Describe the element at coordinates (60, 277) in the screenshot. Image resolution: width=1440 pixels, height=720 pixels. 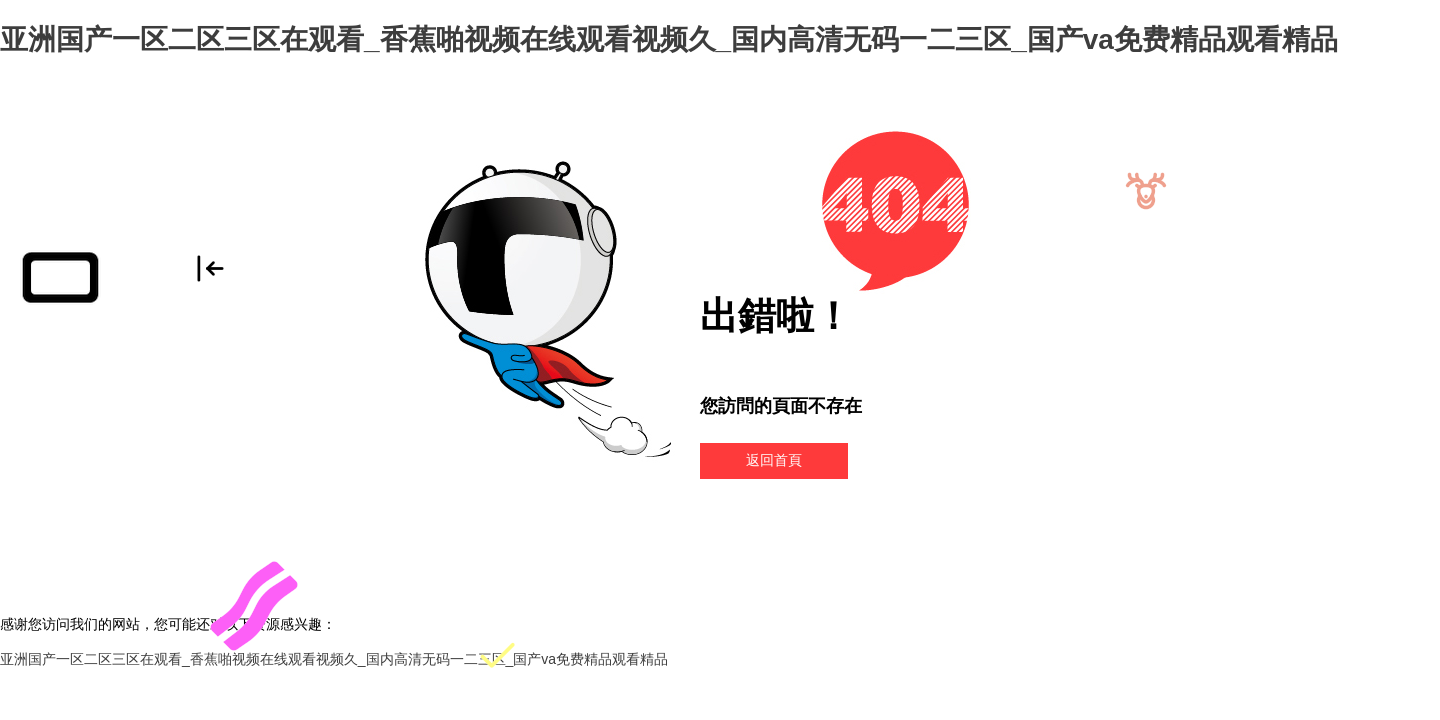
I see `crop image to 16:9 aspect ratio` at that location.